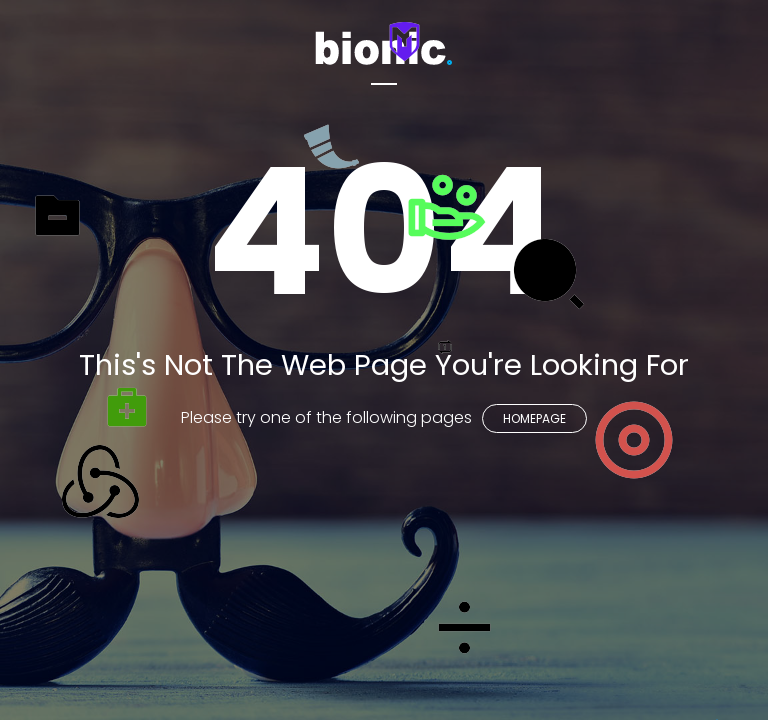 This screenshot has height=720, width=768. What do you see at coordinates (445, 347) in the screenshot?
I see `repeat the current track` at bounding box center [445, 347].